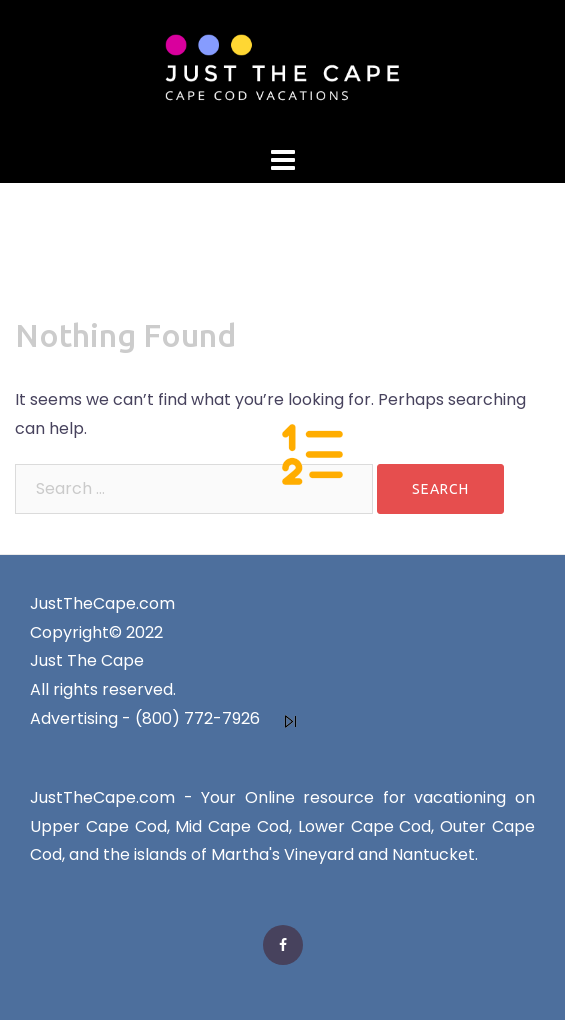 This screenshot has width=565, height=1020. What do you see at coordinates (290, 721) in the screenshot?
I see `skip to the next track` at bounding box center [290, 721].